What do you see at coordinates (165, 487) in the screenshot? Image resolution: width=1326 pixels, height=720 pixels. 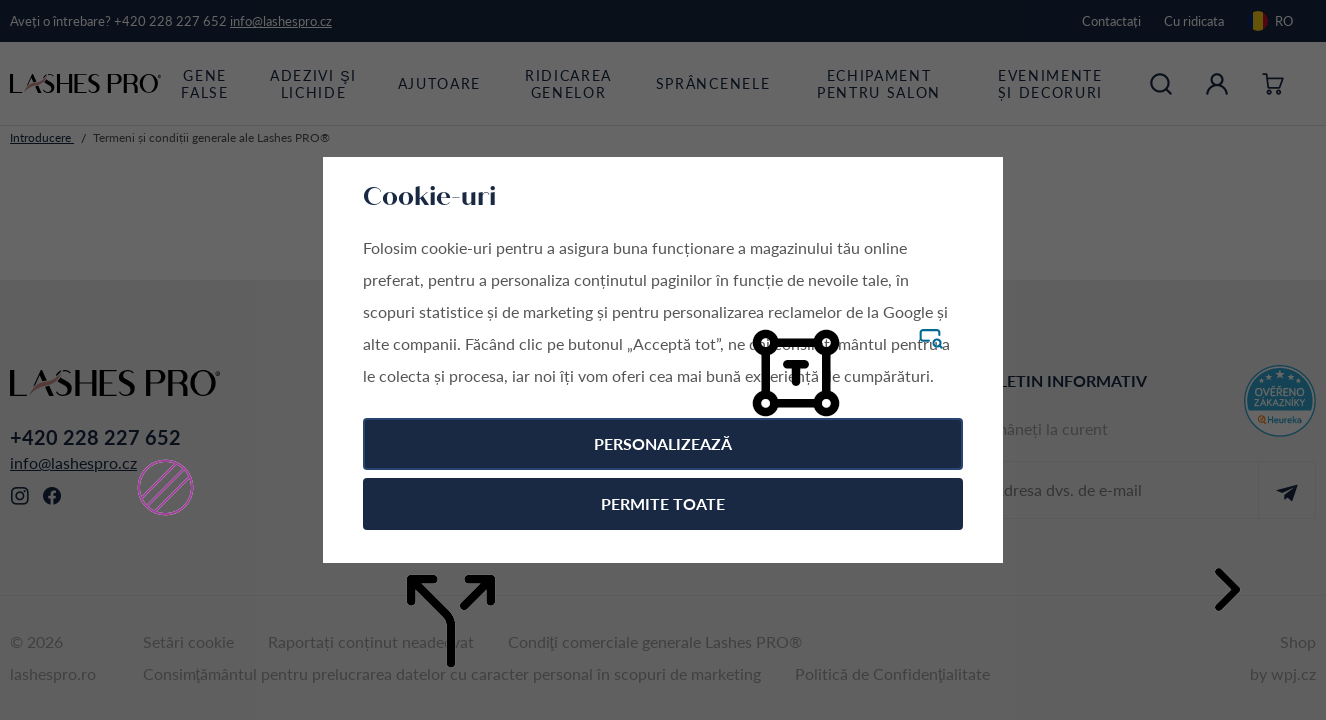 I see `access boules or pétanque game` at bounding box center [165, 487].